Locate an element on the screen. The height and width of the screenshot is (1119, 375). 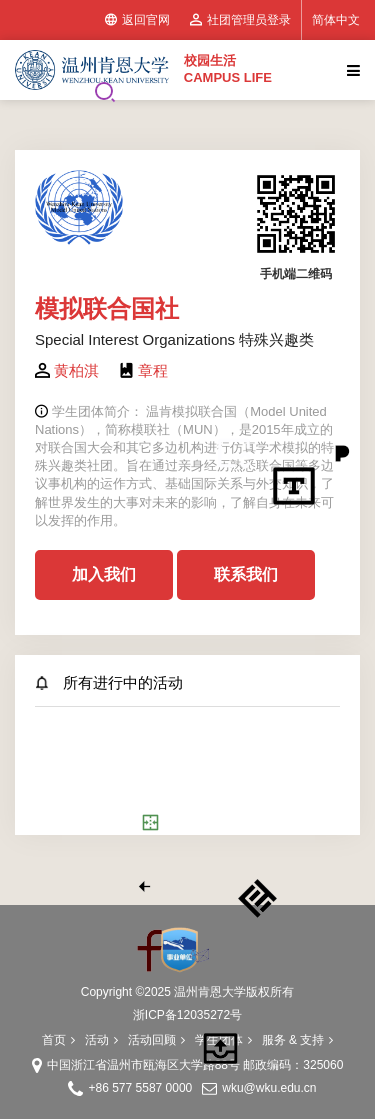
checkio coding platform logo is located at coordinates (199, 955).